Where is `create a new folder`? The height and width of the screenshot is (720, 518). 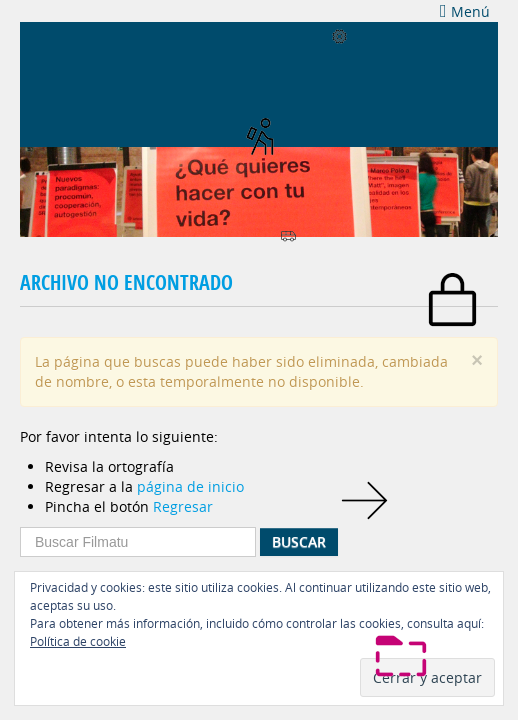 create a new folder is located at coordinates (401, 655).